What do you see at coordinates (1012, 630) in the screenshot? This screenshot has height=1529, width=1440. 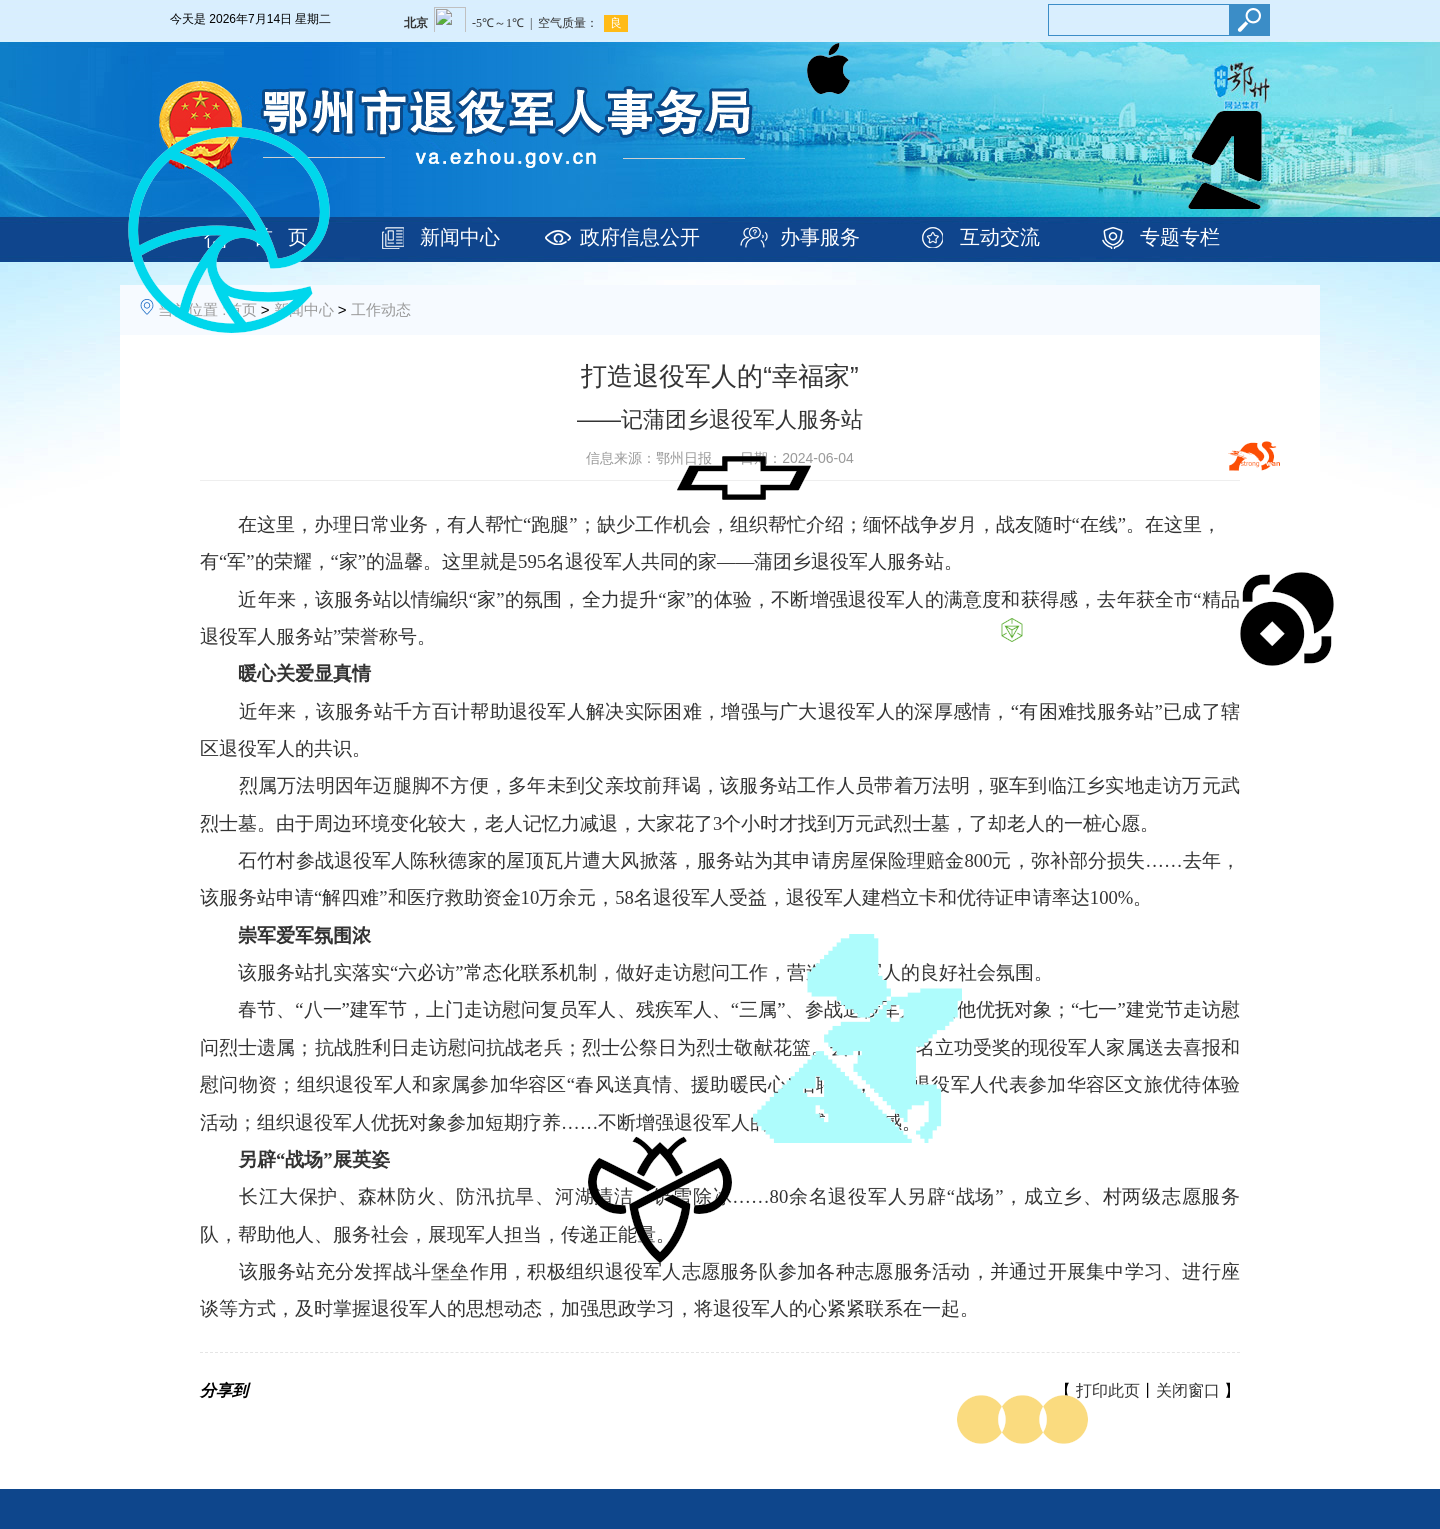 I see `open the Ingress app` at bounding box center [1012, 630].